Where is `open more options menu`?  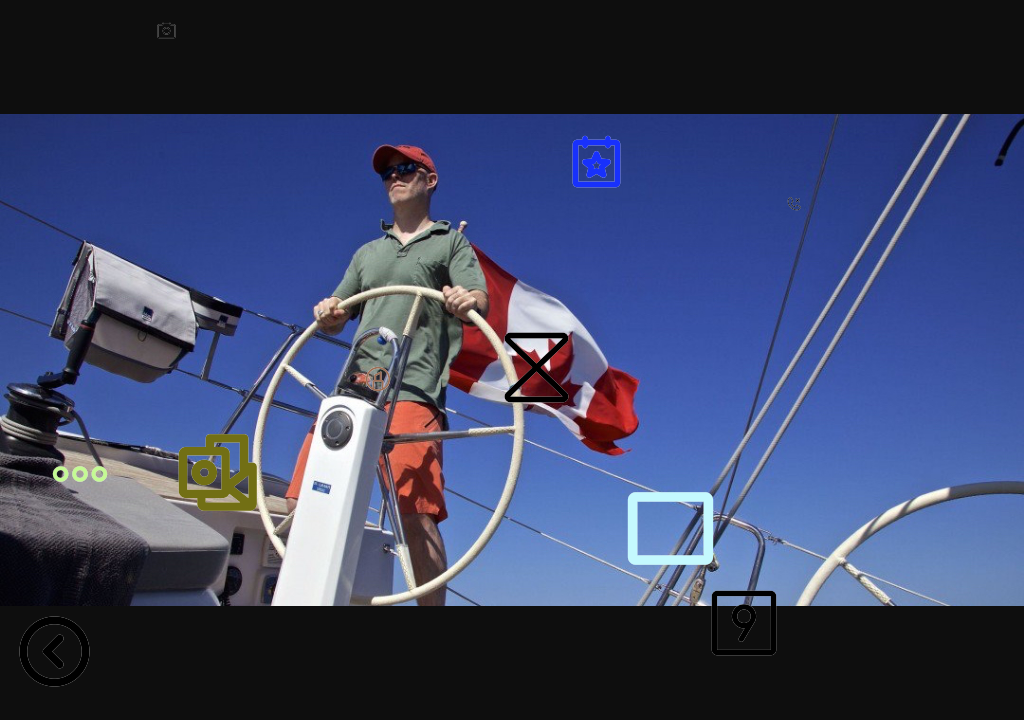 open more options menu is located at coordinates (80, 474).